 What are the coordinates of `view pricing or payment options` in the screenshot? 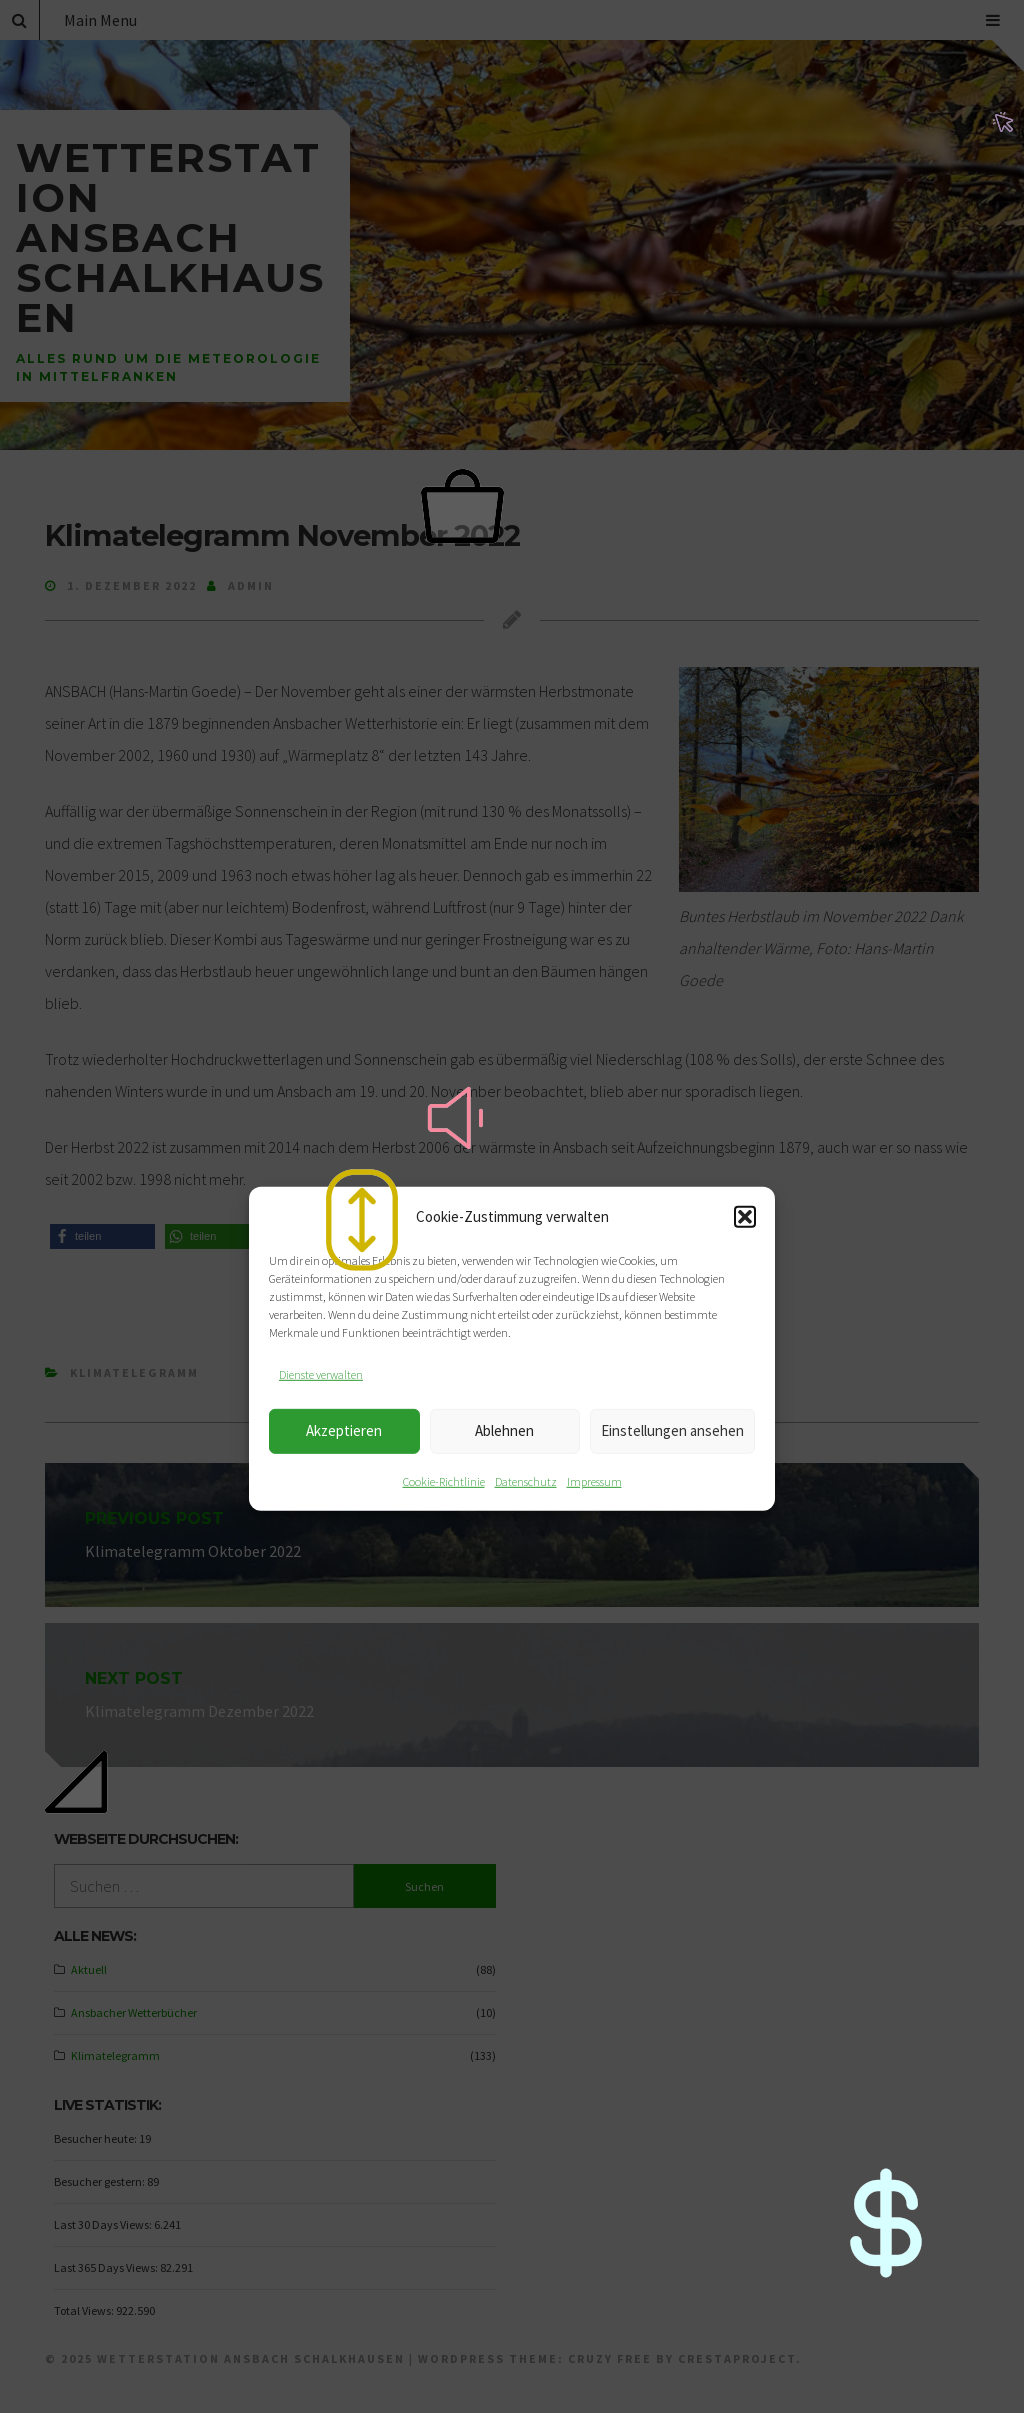 It's located at (886, 2223).